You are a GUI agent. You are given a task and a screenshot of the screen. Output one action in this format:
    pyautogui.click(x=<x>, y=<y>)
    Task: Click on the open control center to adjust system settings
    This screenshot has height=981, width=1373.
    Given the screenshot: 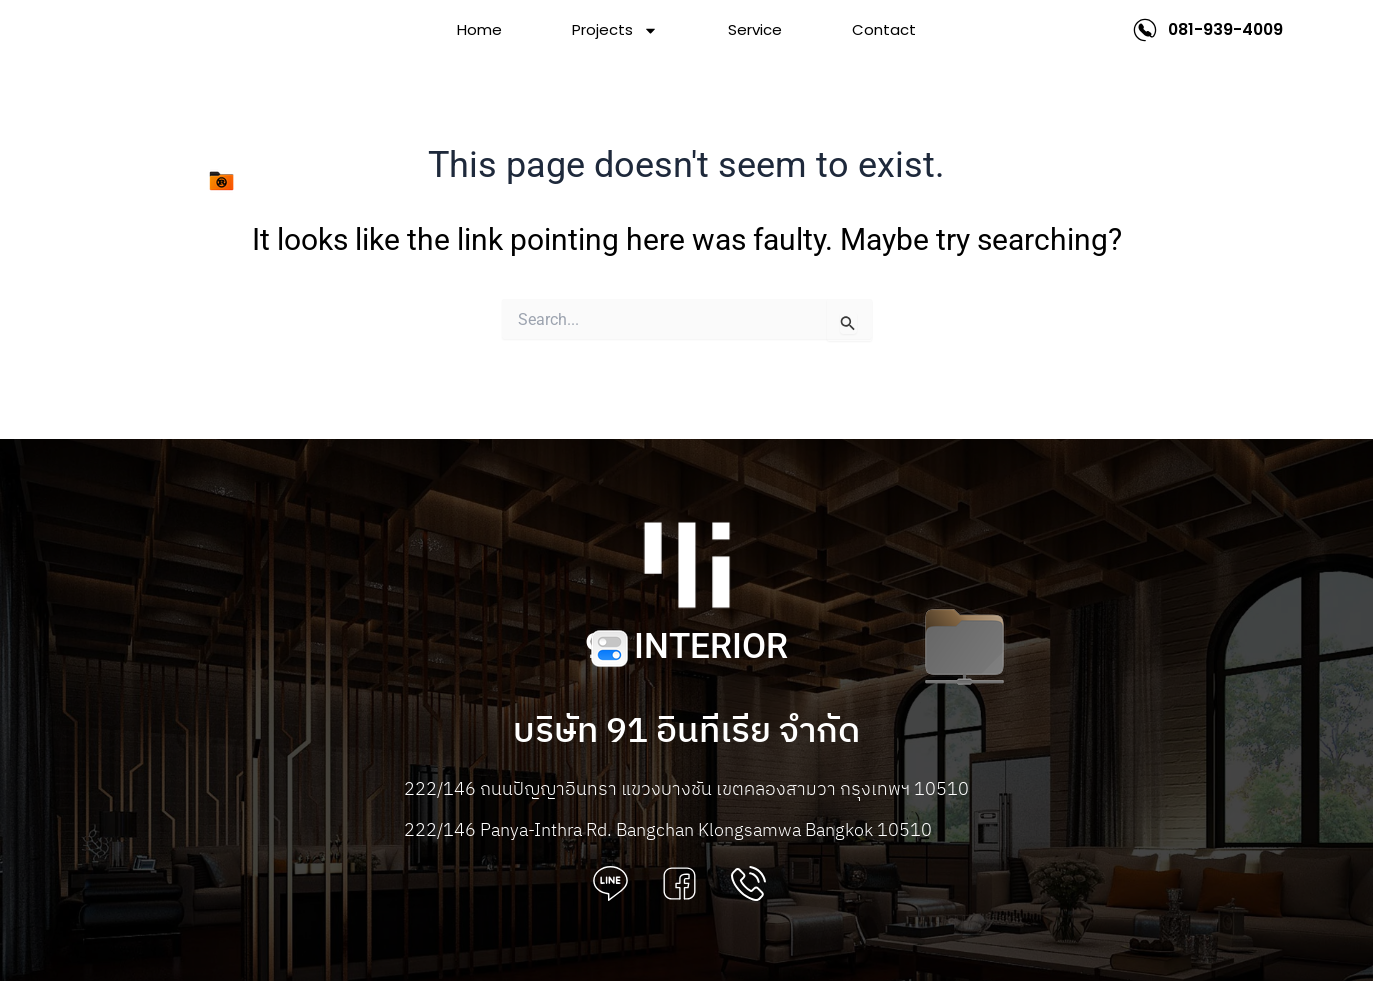 What is the action you would take?
    pyautogui.click(x=609, y=648)
    